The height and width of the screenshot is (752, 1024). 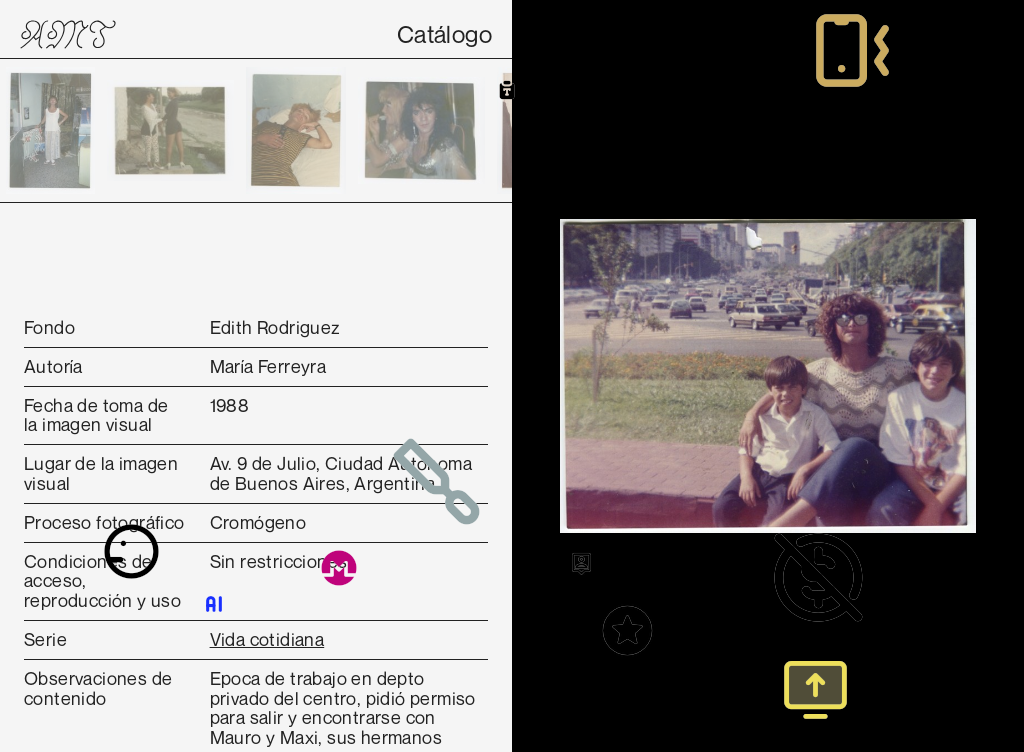 I want to click on access AI-powered features, so click(x=214, y=604).